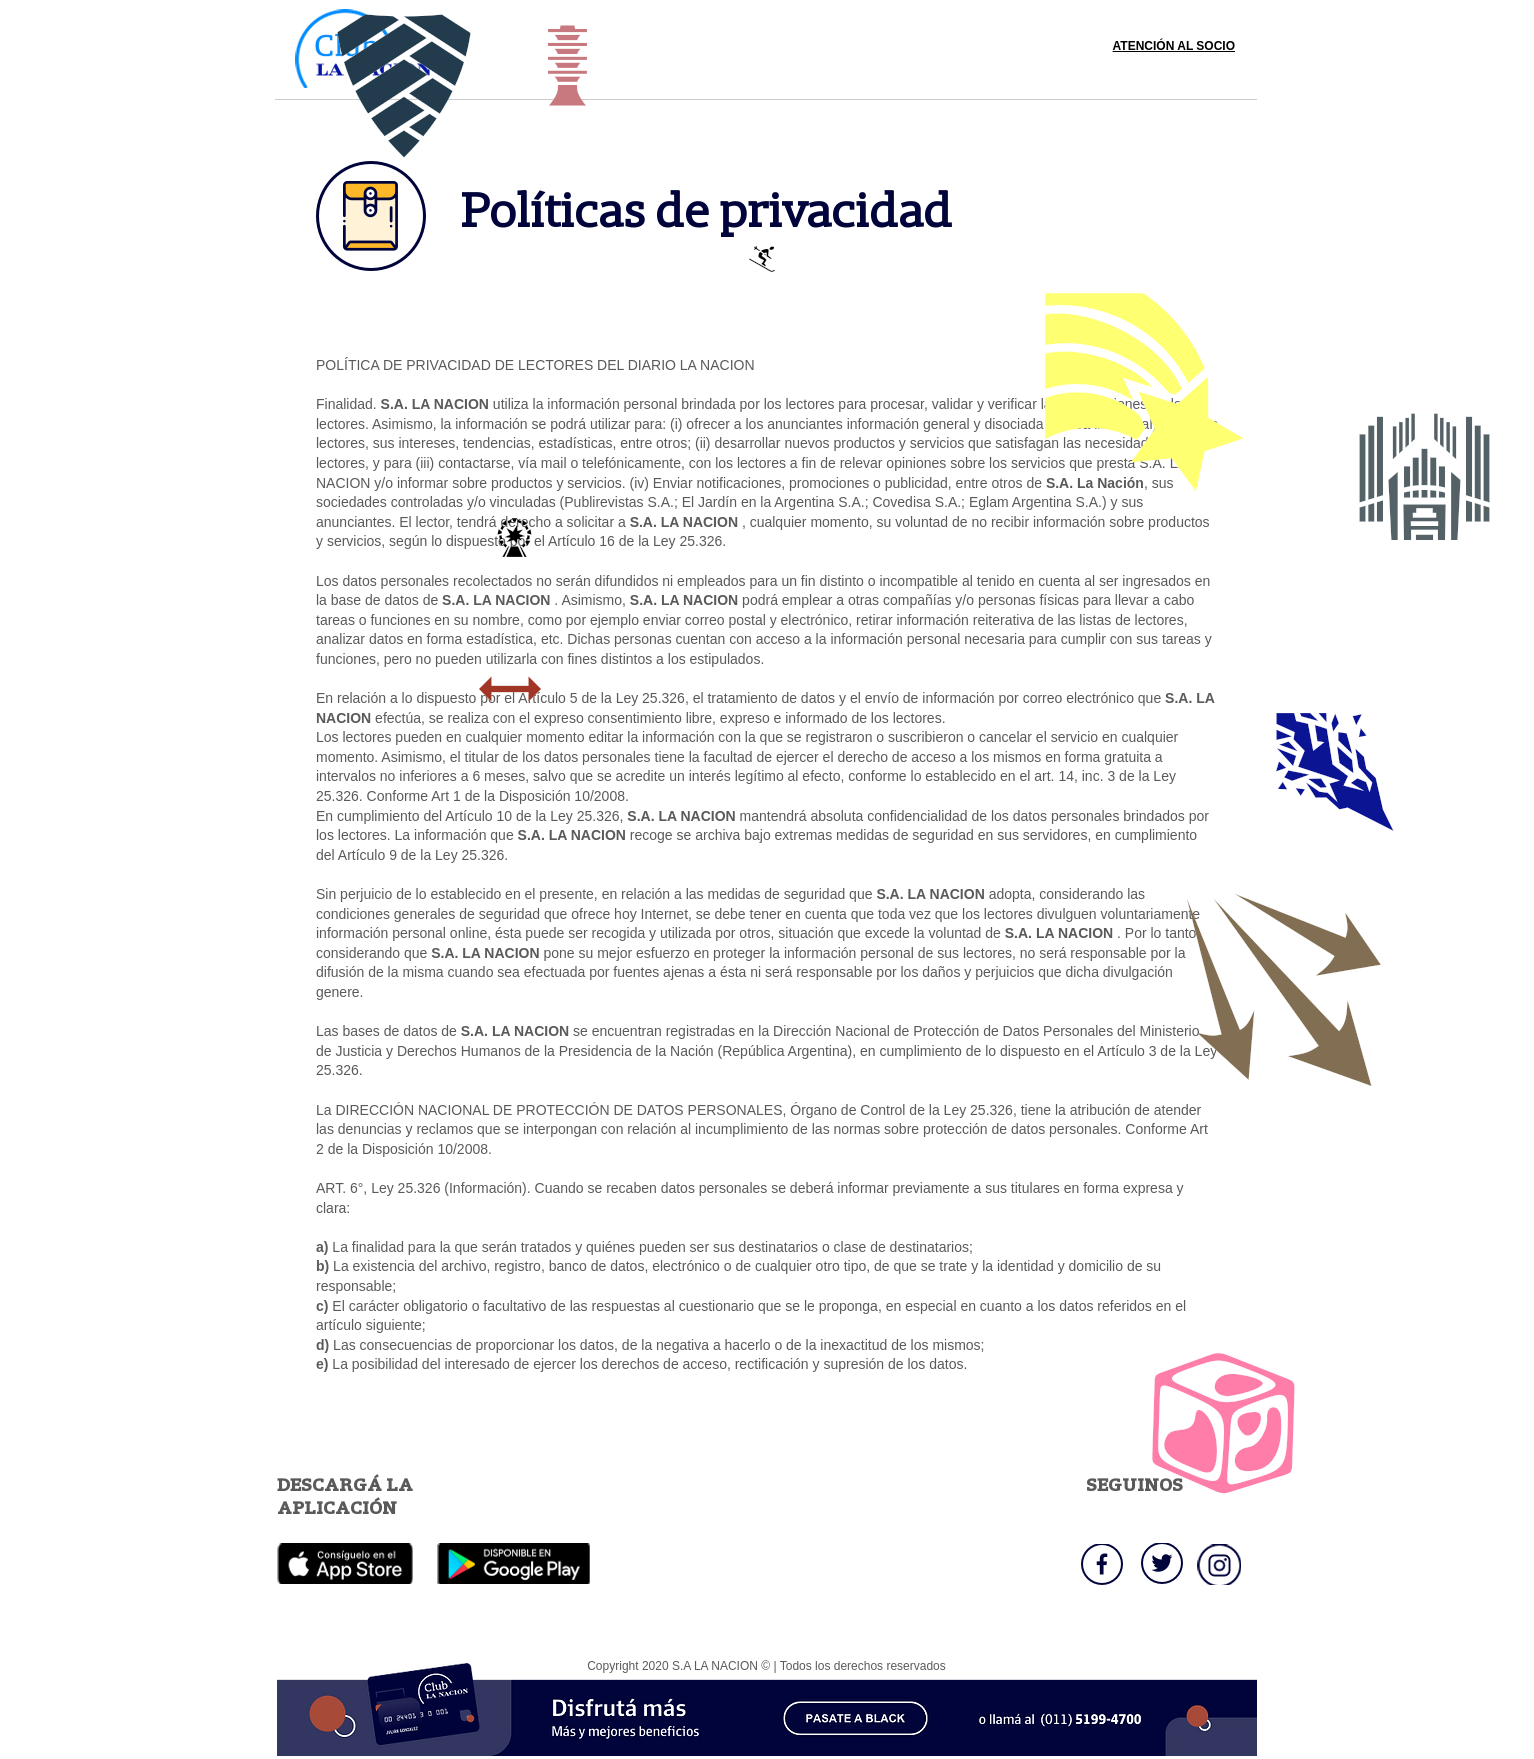 This screenshot has width=1534, height=1759. What do you see at coordinates (510, 689) in the screenshot?
I see `flip image horizontally` at bounding box center [510, 689].